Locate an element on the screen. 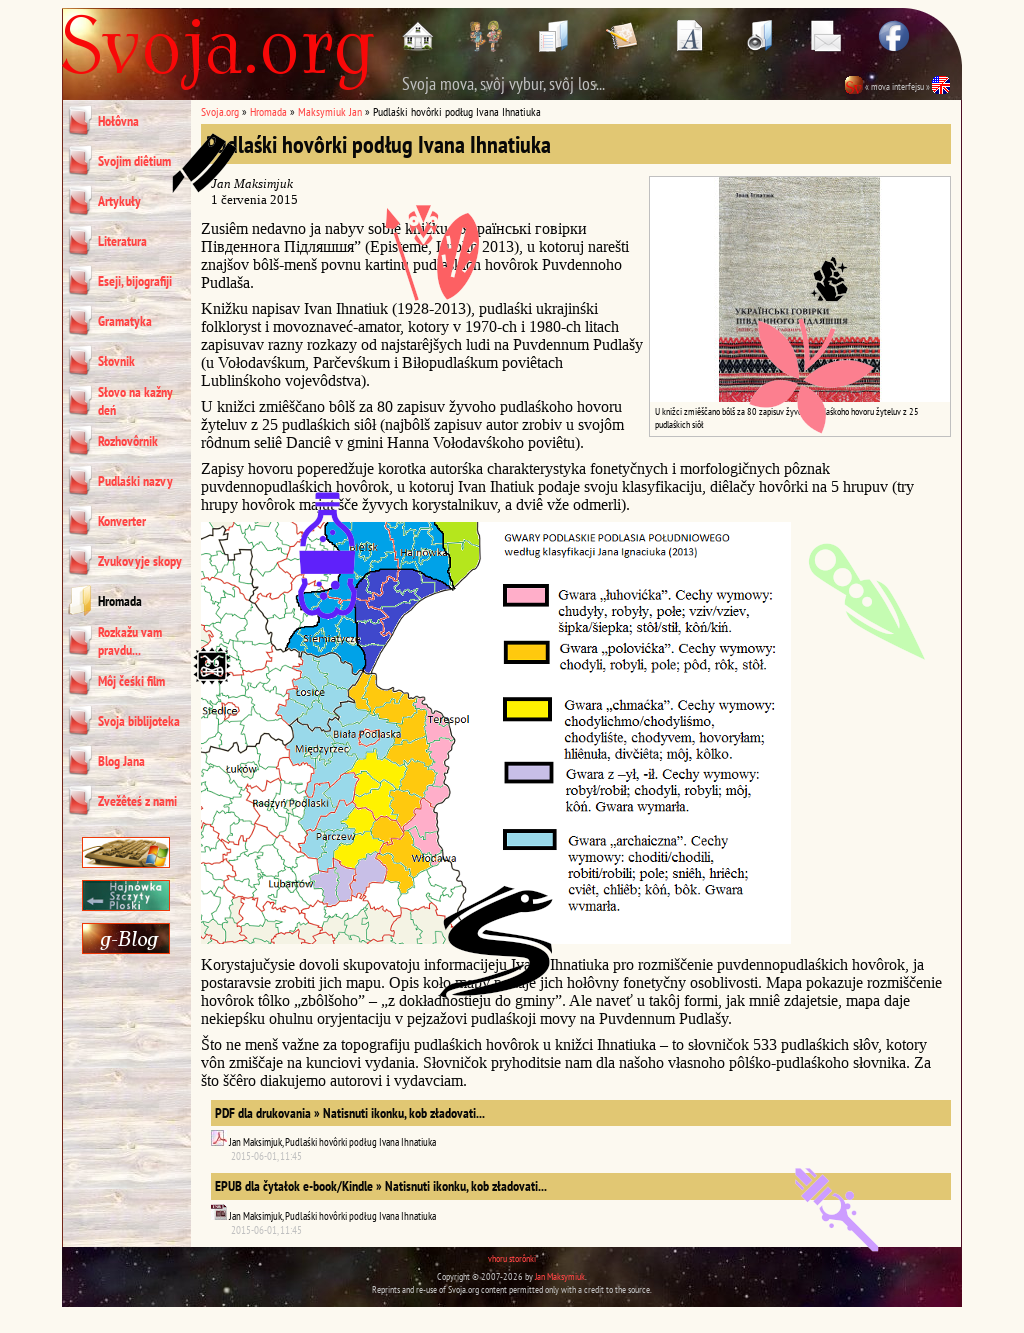 The image size is (1024, 1333). fire laser weapon or special attack is located at coordinates (836, 1209).